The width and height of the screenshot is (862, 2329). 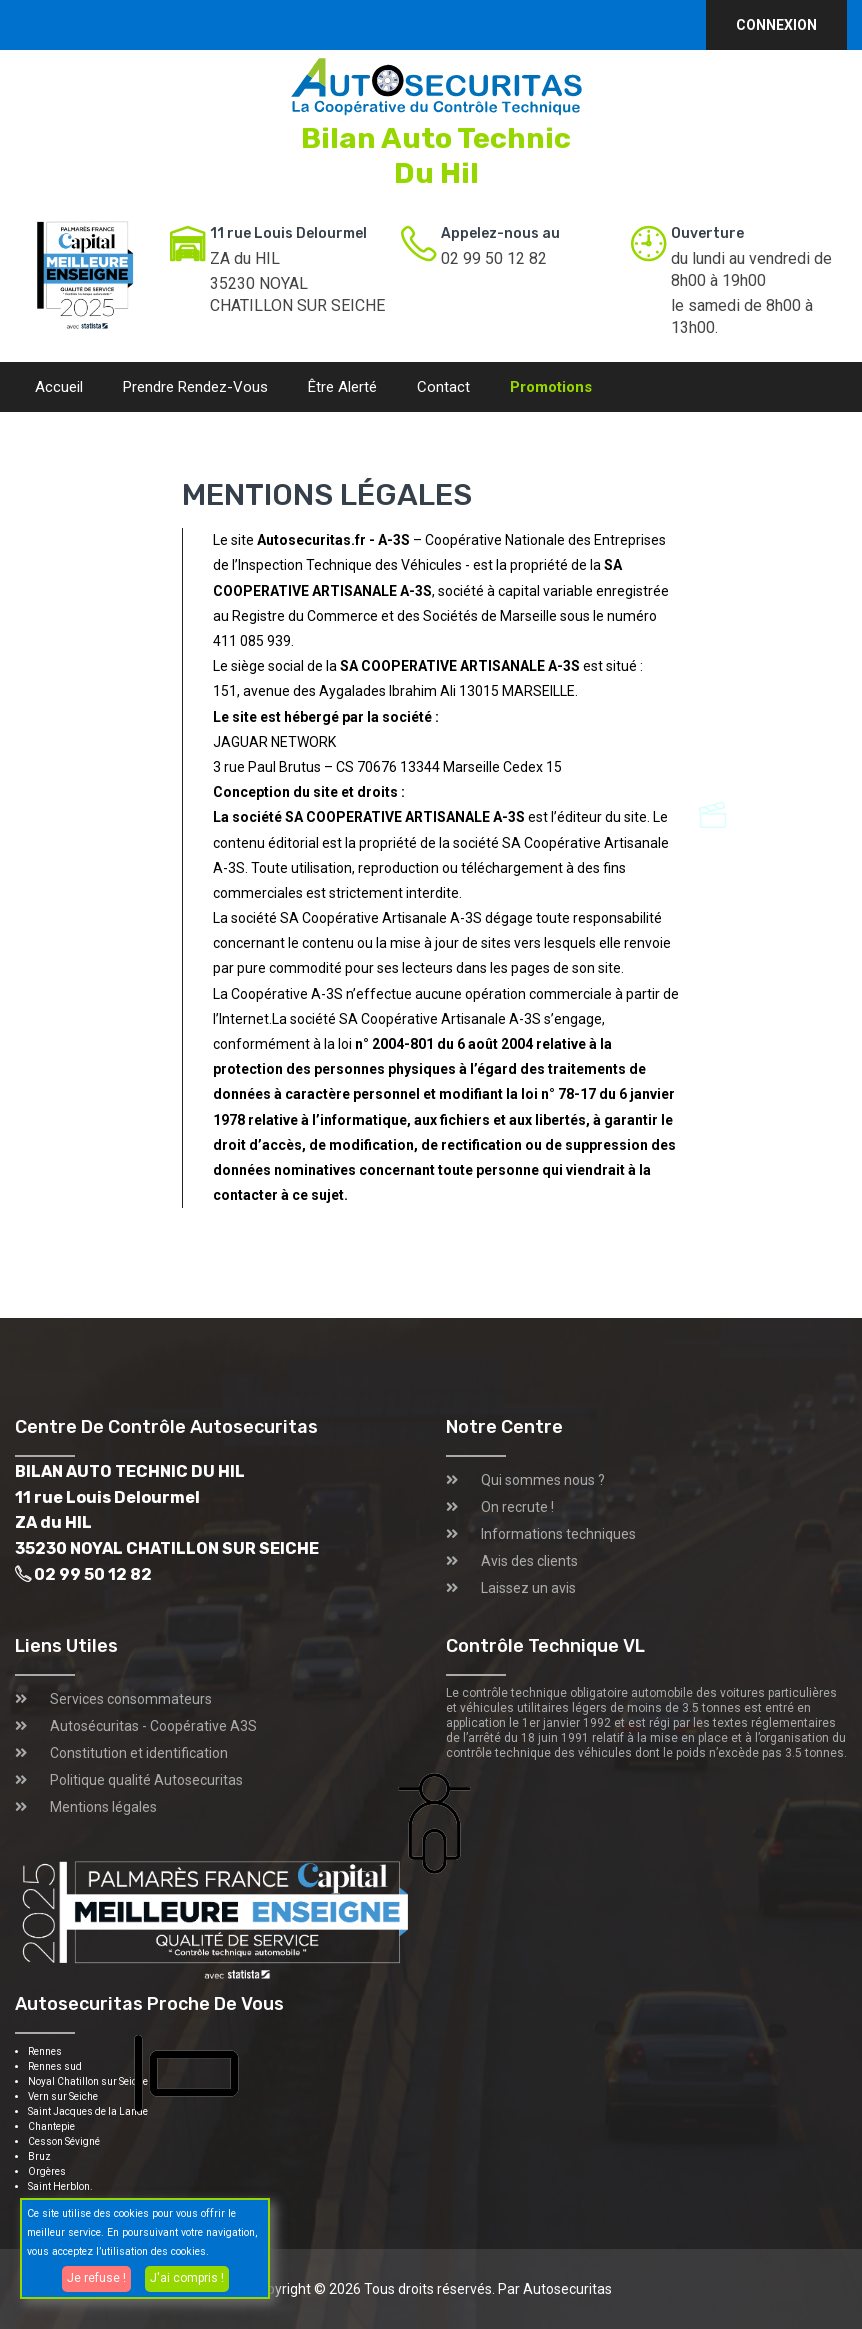 I want to click on access video or movie content, so click(x=713, y=816).